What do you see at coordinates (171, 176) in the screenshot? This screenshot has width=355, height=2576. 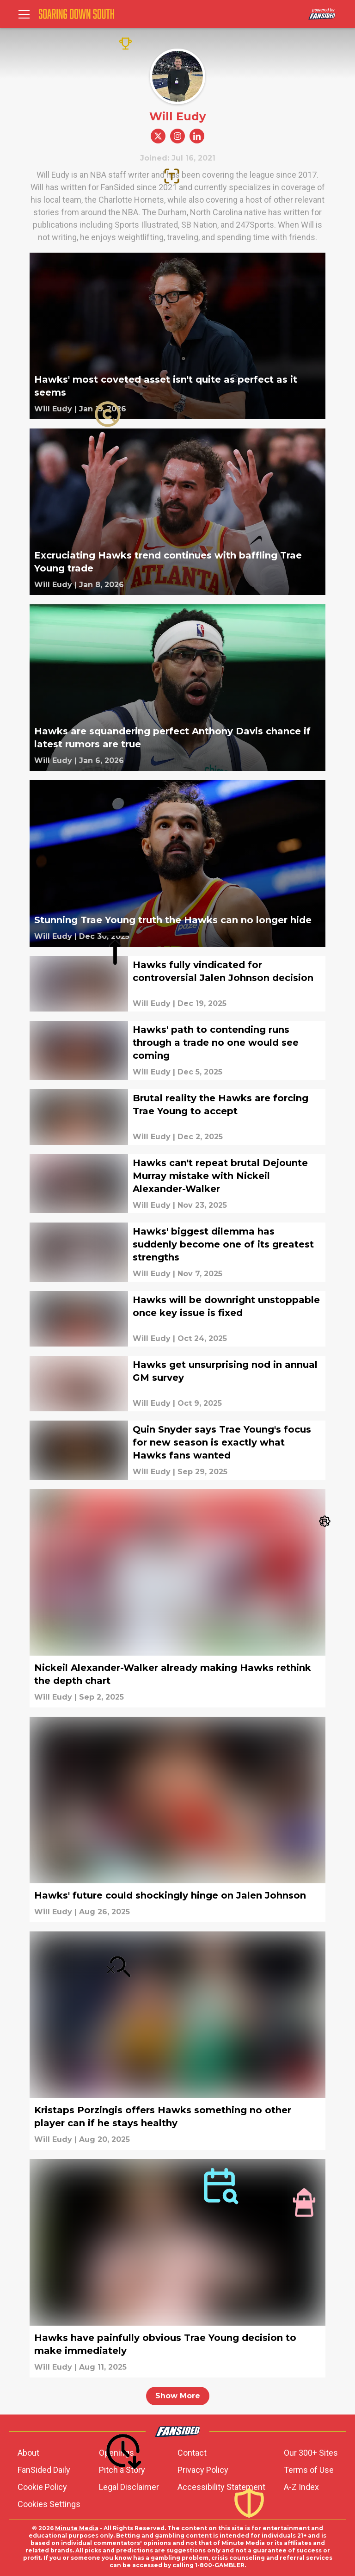 I see `scan image to extract text` at bounding box center [171, 176].